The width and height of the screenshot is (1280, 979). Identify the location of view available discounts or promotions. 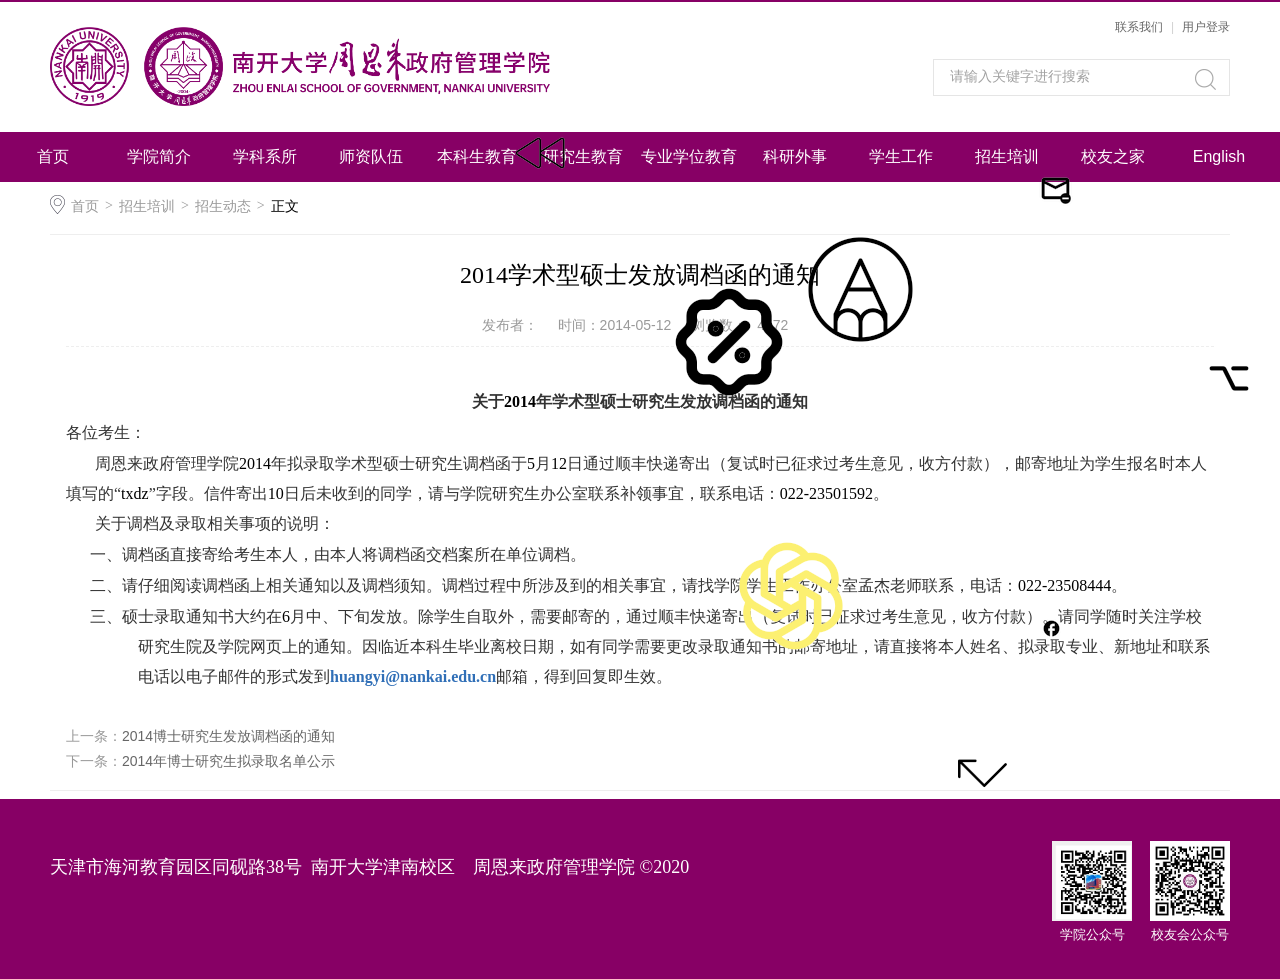
(729, 342).